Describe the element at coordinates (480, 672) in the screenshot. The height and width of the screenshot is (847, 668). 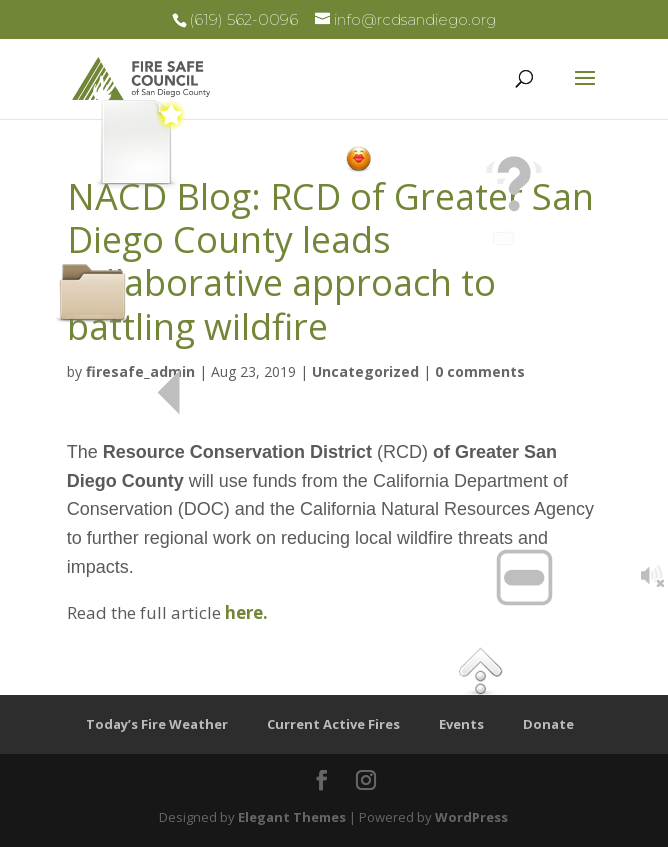
I see `navigate up one level in a directory or list` at that location.